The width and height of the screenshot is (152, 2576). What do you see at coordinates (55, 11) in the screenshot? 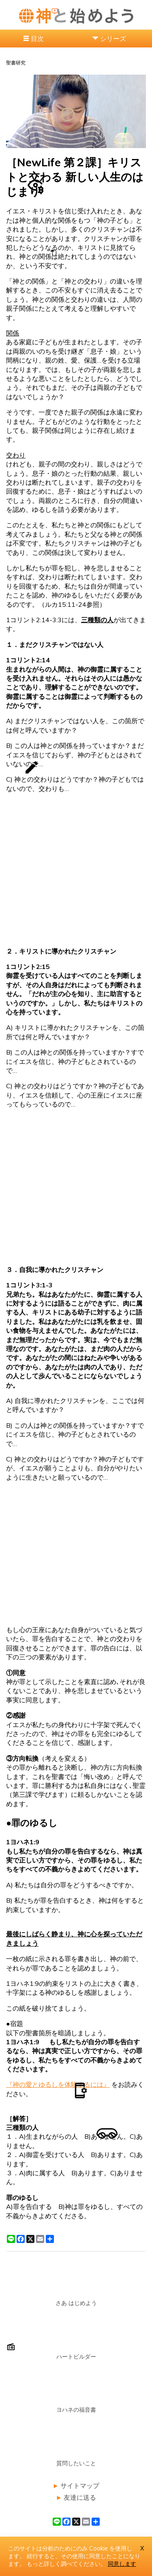
I see `upload file to desktop or monitor` at bounding box center [55, 11].